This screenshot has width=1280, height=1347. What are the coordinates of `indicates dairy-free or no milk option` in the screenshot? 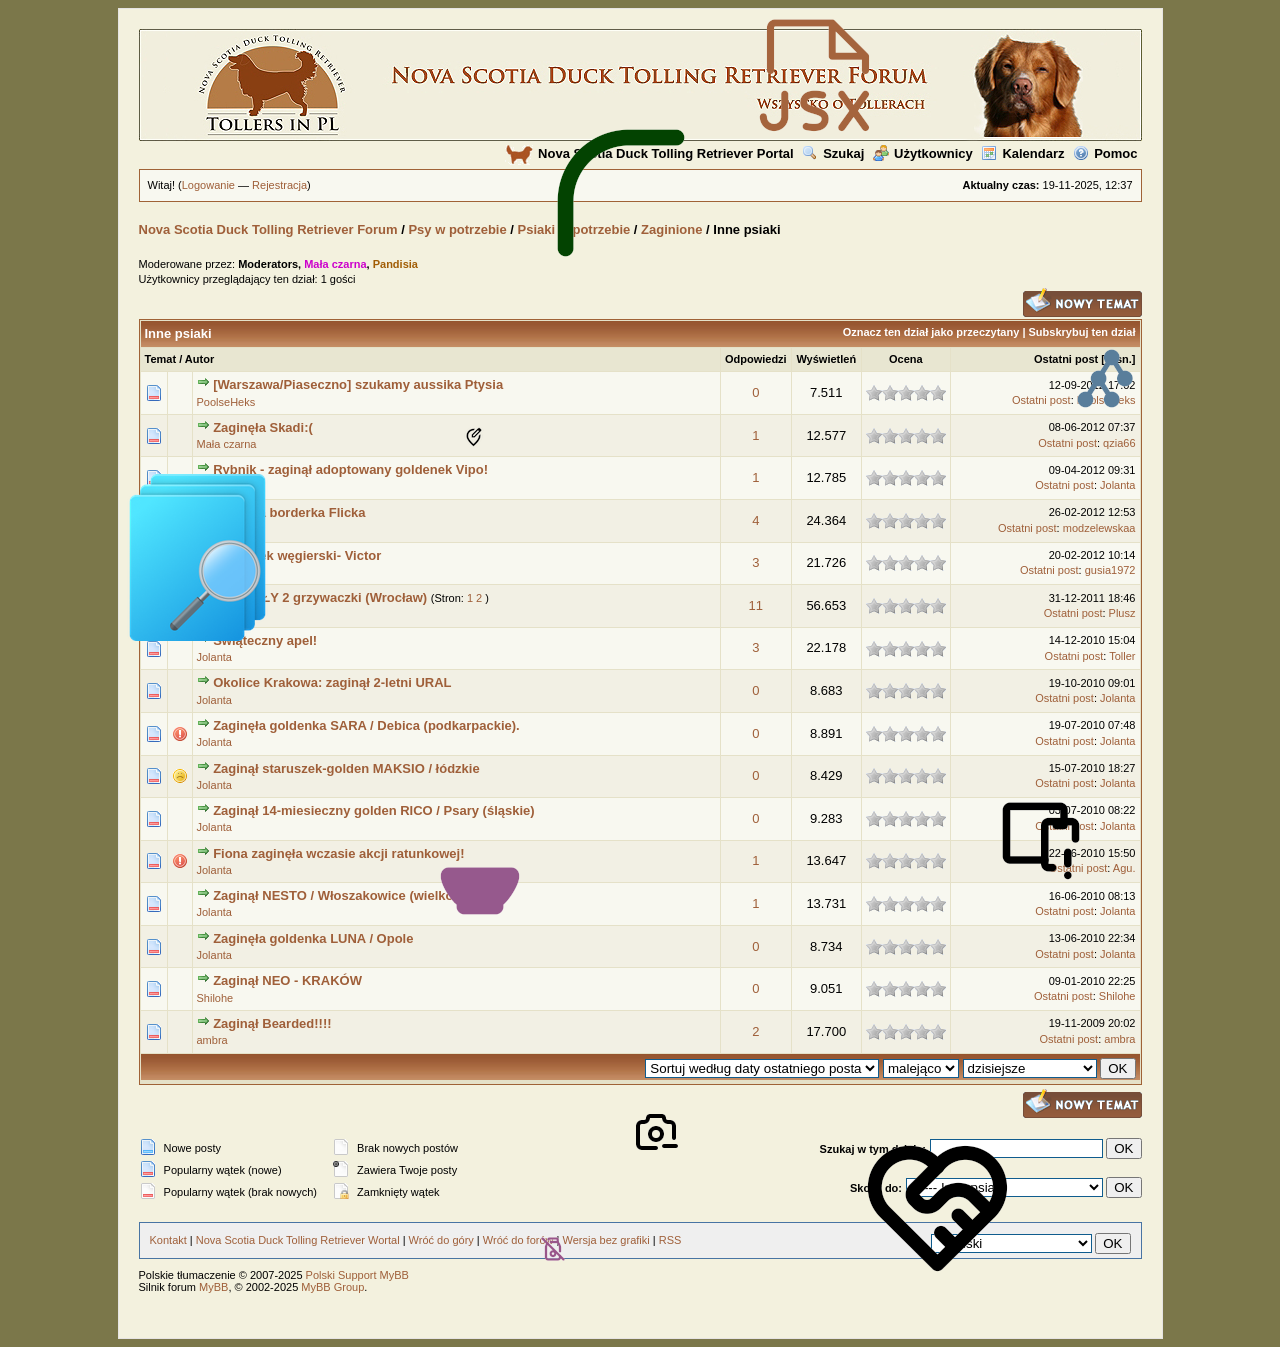 It's located at (553, 1249).